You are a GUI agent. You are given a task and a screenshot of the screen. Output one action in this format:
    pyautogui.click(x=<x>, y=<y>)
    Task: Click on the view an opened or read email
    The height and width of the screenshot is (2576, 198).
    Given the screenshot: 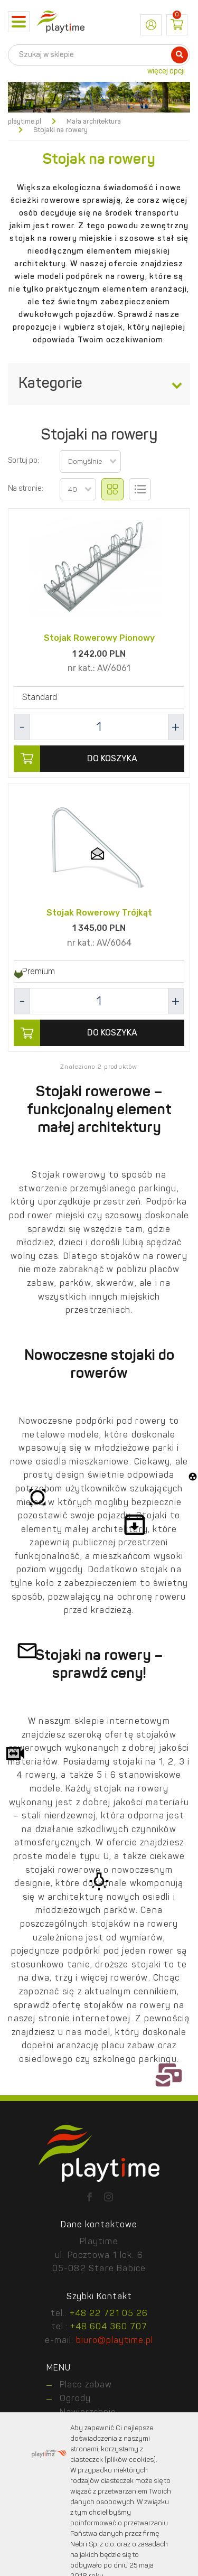 What is the action you would take?
    pyautogui.click(x=97, y=854)
    